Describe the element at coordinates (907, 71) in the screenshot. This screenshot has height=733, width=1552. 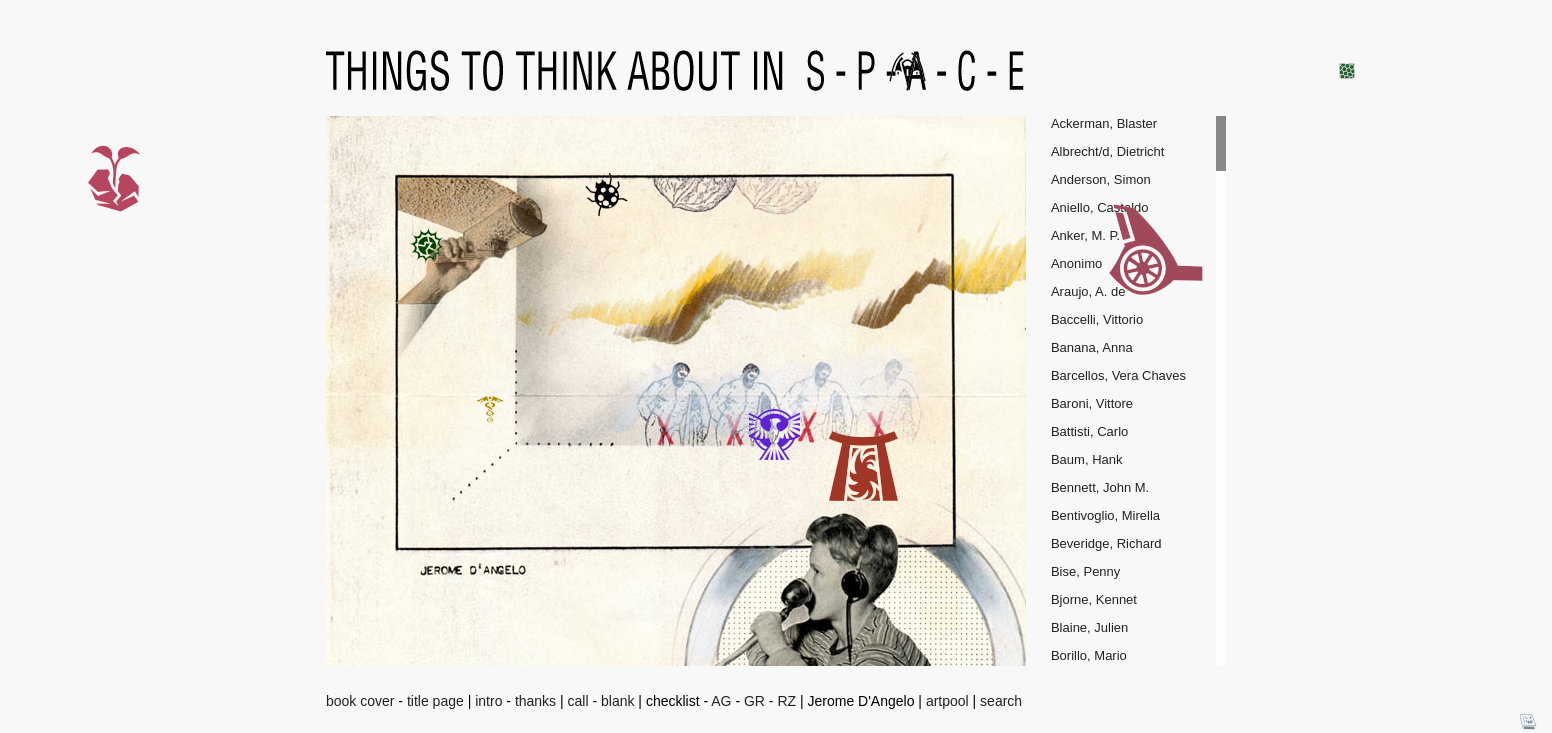
I see `select a scout ship unit in a strategy game` at that location.